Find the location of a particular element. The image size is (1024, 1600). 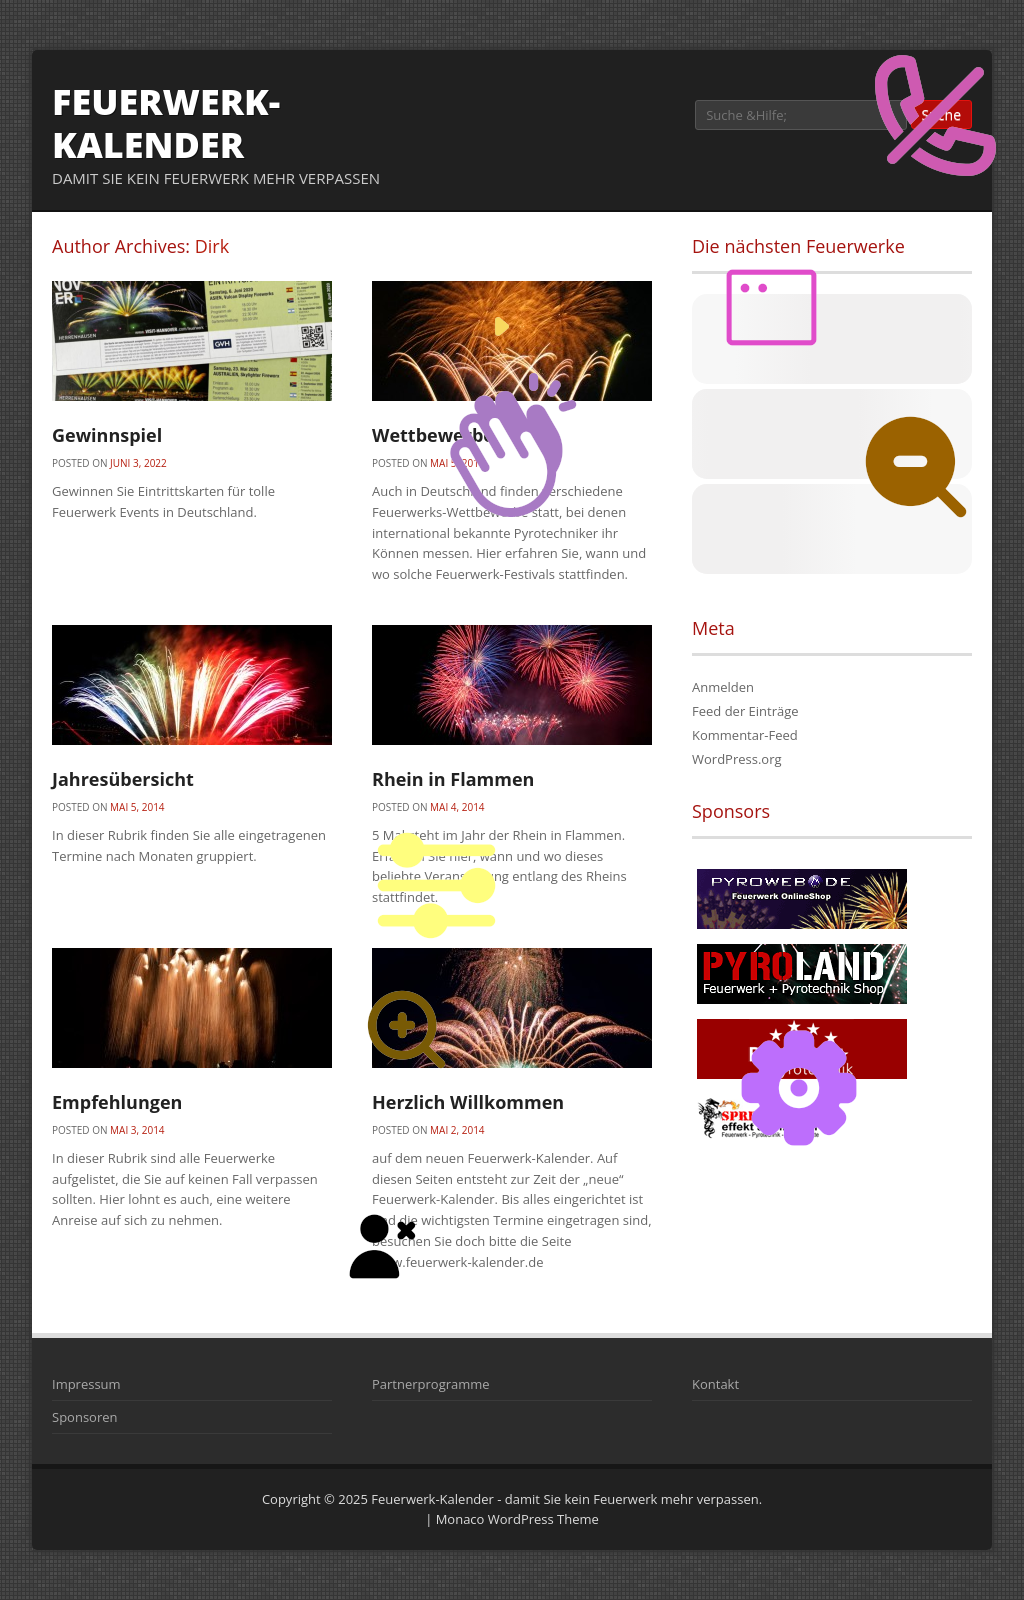

remove a contact or user is located at coordinates (381, 1246).